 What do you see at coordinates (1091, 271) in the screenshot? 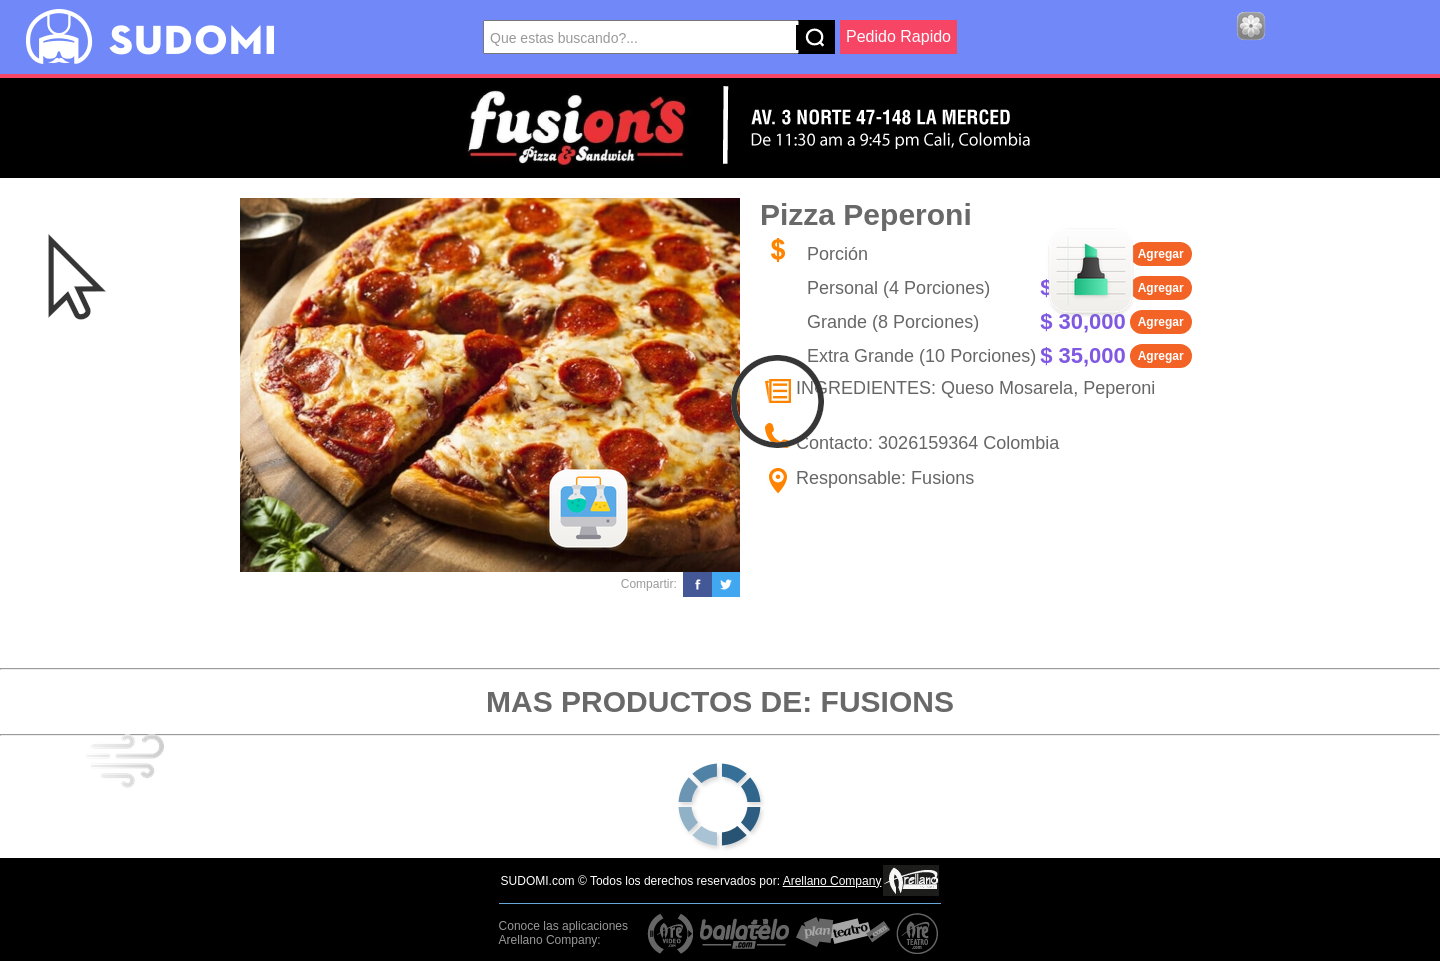
I see `open marker app for highlighting and annotating documents` at bounding box center [1091, 271].